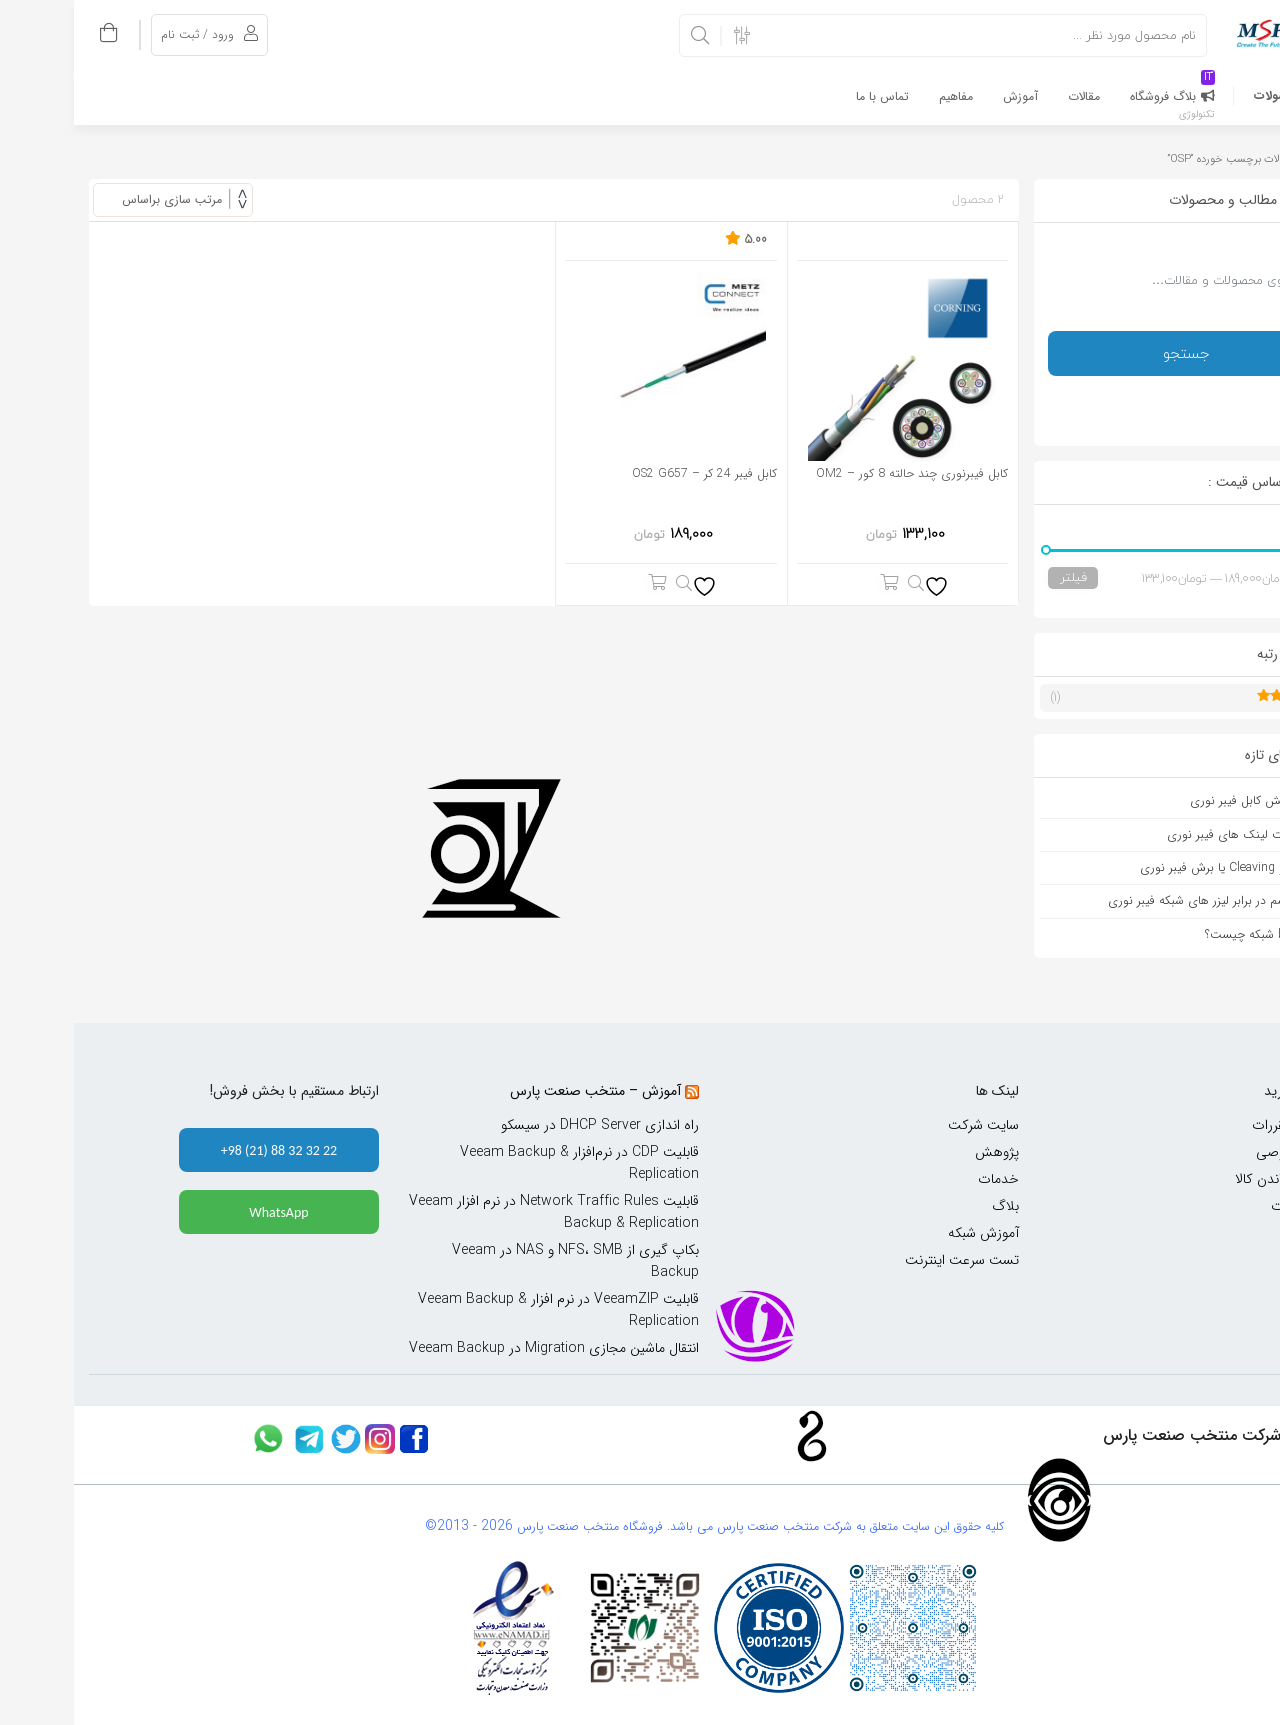 Image resolution: width=1280 pixels, height=1725 pixels. Describe the element at coordinates (755, 1325) in the screenshot. I see `activate beast vision or predator sense mode` at that location.